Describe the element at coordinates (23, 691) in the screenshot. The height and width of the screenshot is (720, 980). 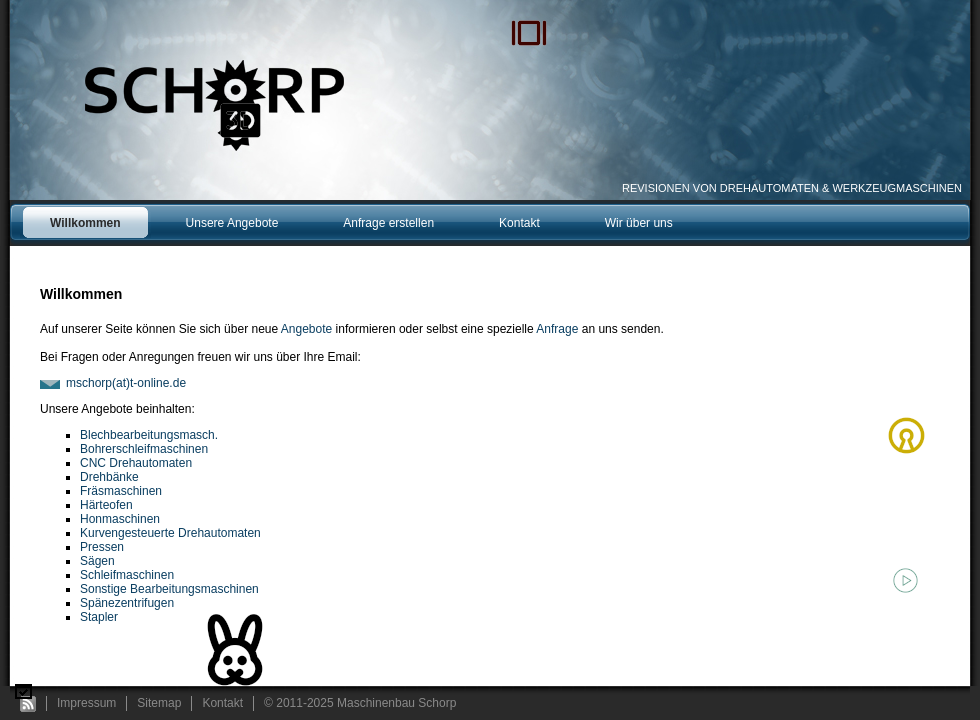
I see `indicates a verified domain or website` at that location.